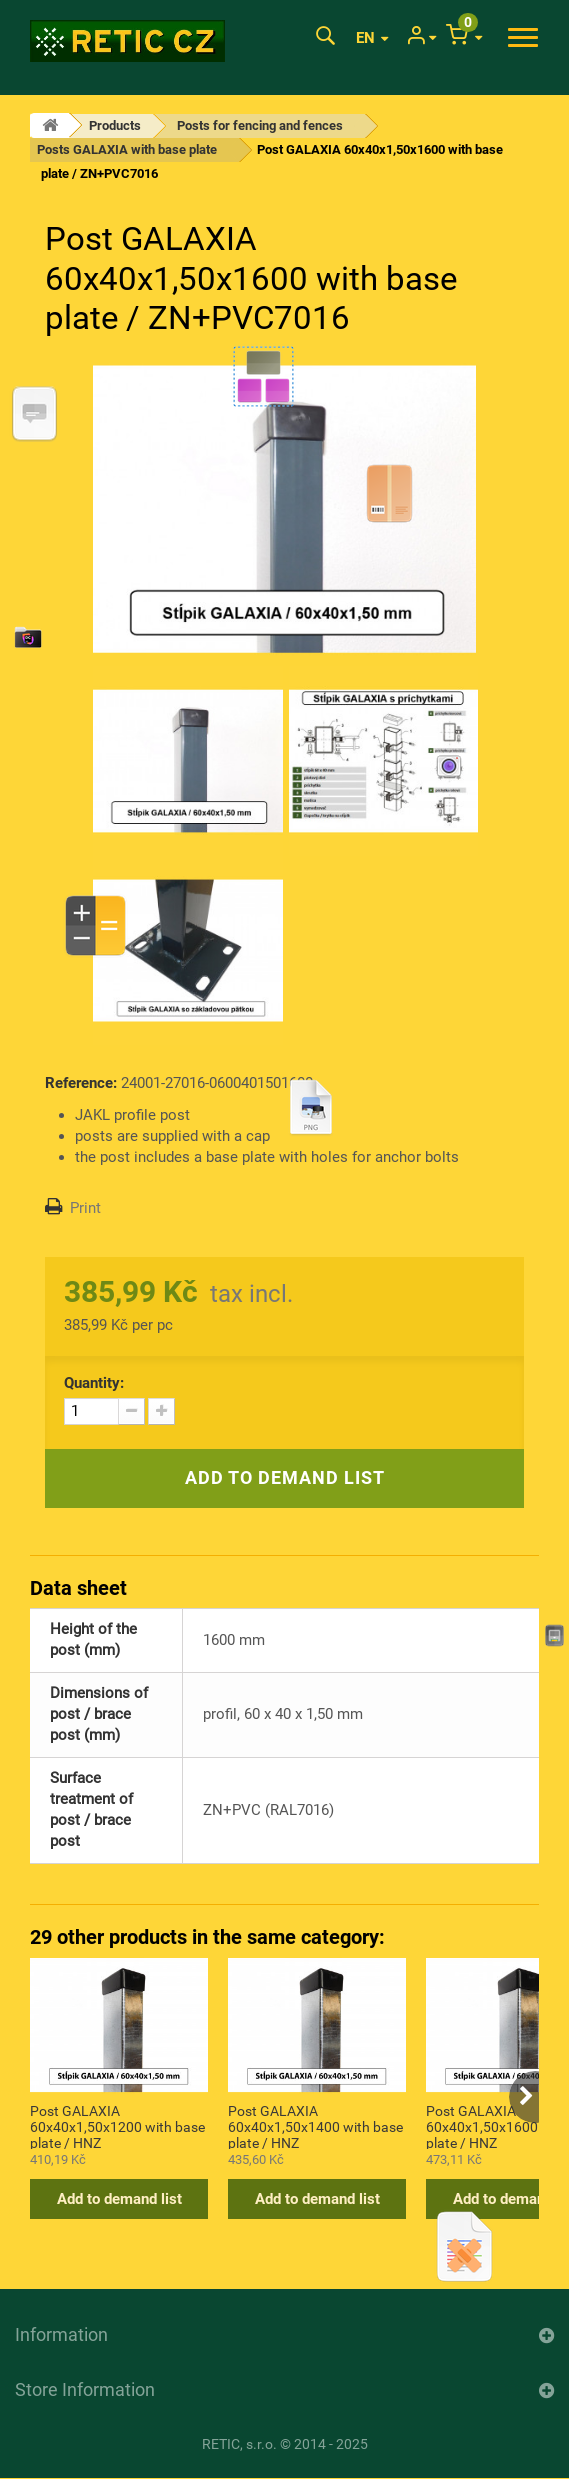  Describe the element at coordinates (389, 493) in the screenshot. I see `open or install a debian software package` at that location.